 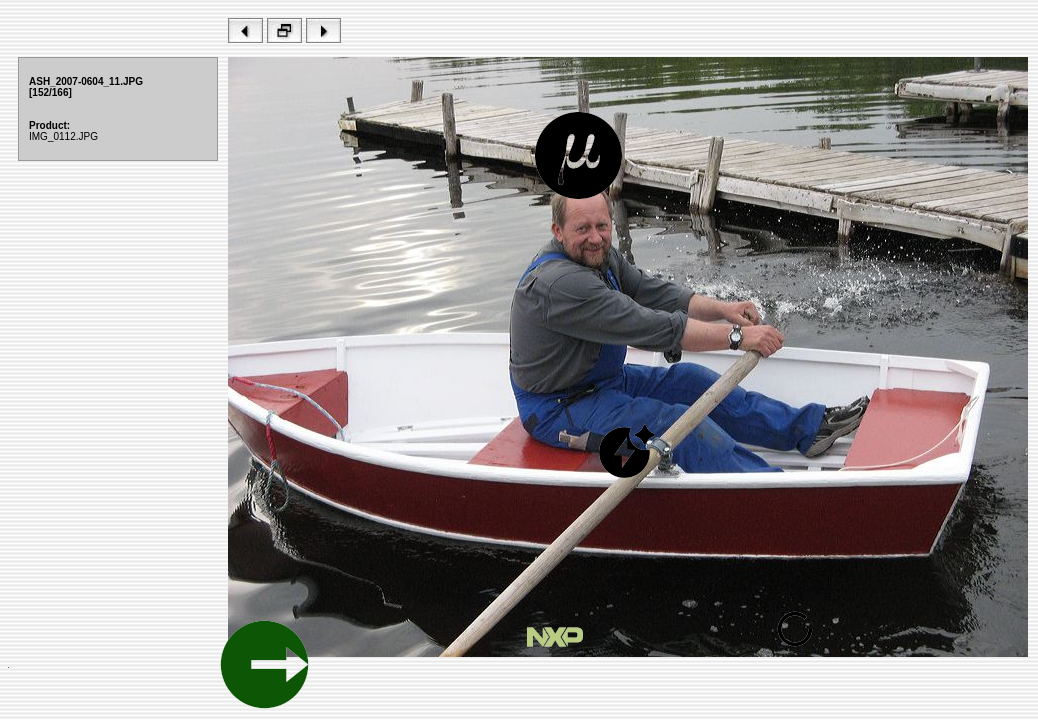 I want to click on log out of your account, so click(x=264, y=664).